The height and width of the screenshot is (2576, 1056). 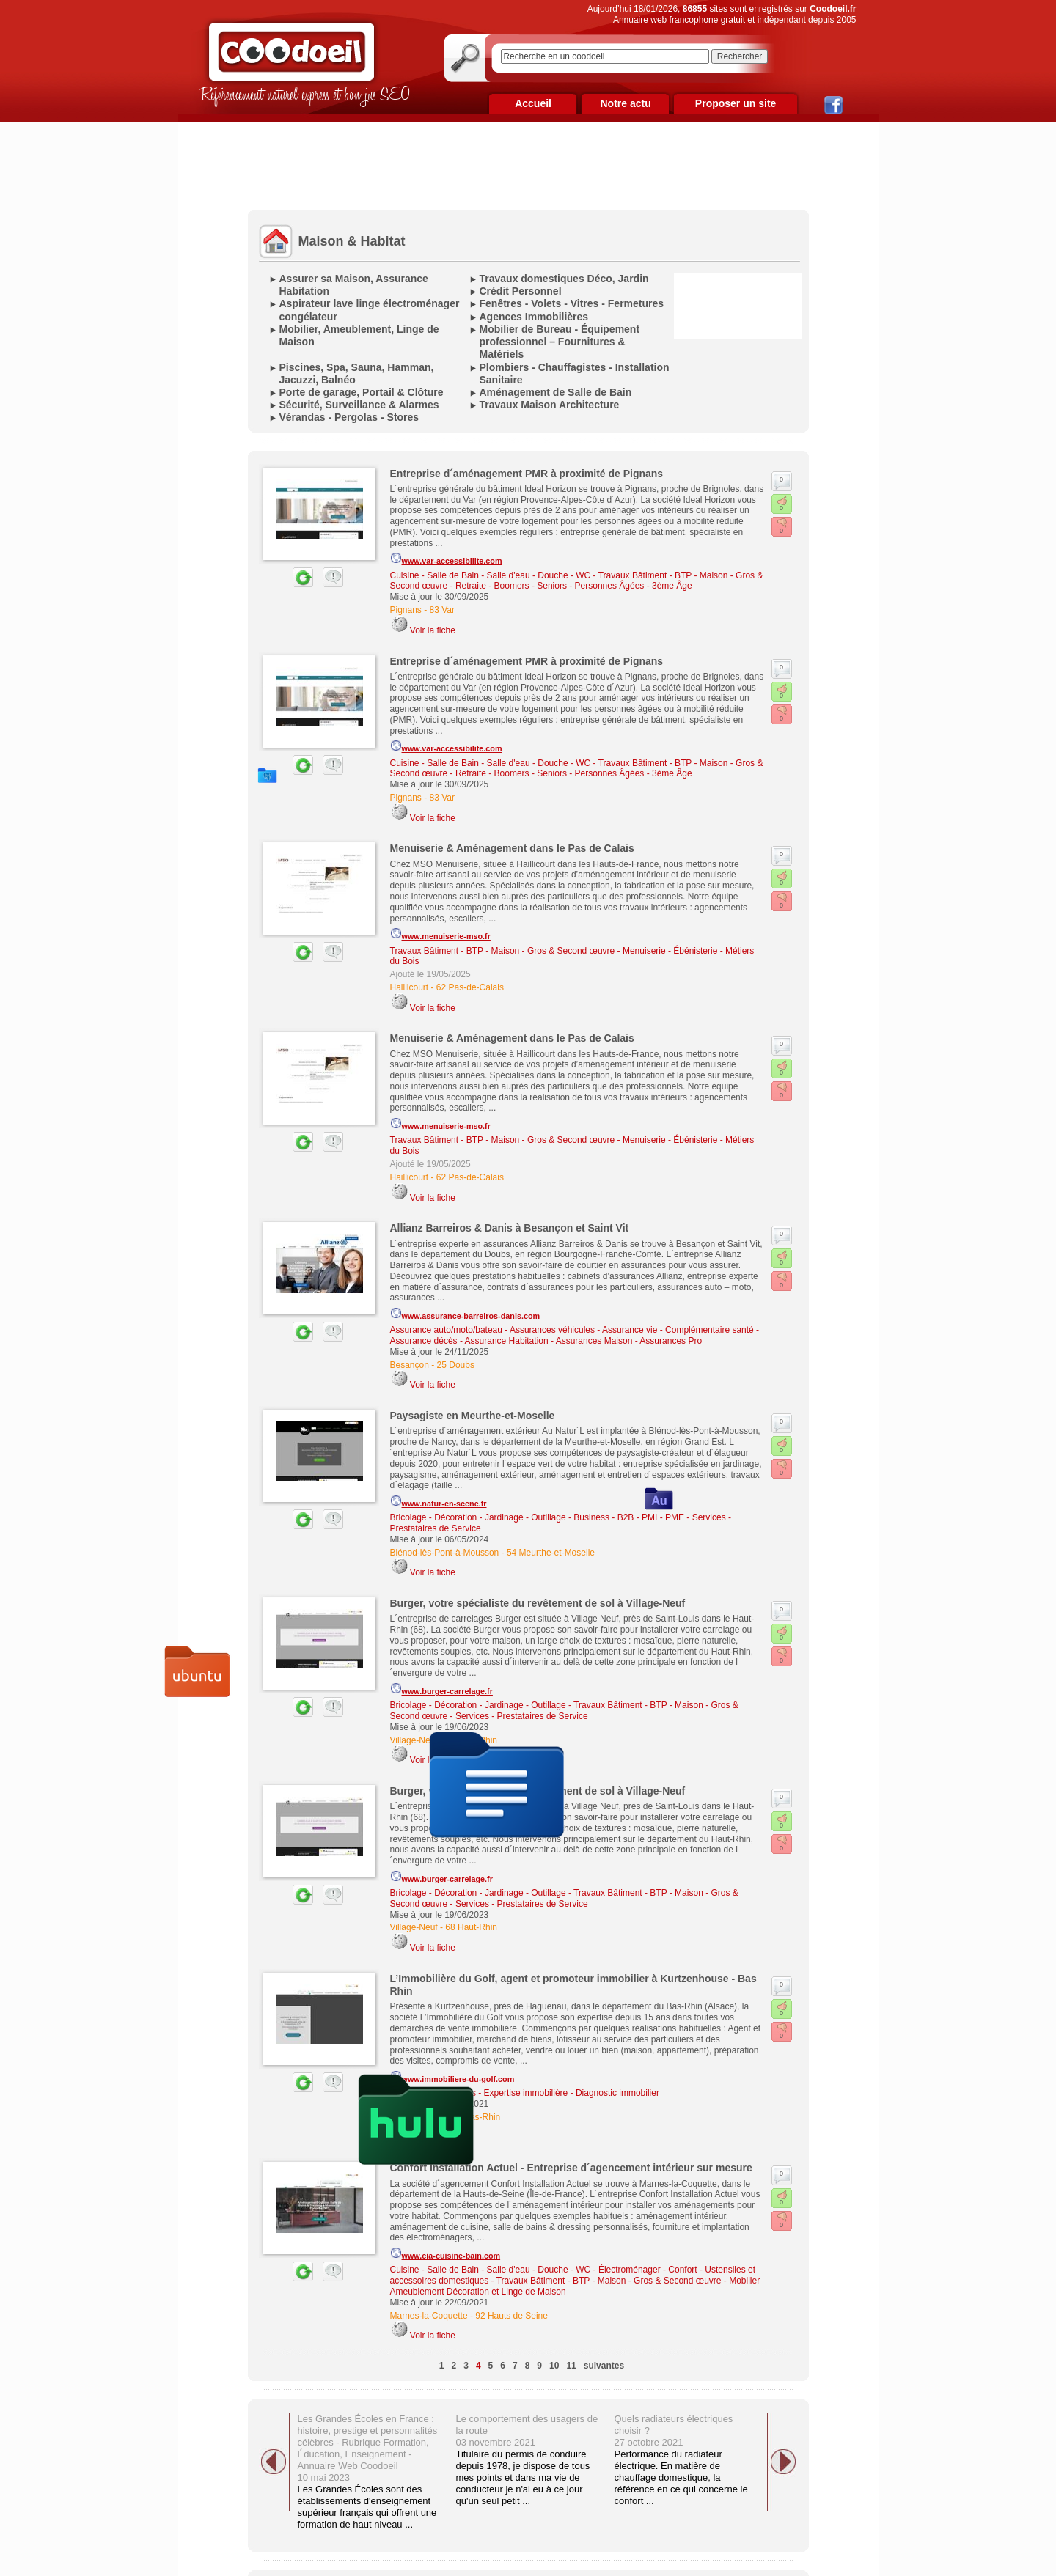 What do you see at coordinates (659, 1499) in the screenshot?
I see `open adobe audition project files folder` at bounding box center [659, 1499].